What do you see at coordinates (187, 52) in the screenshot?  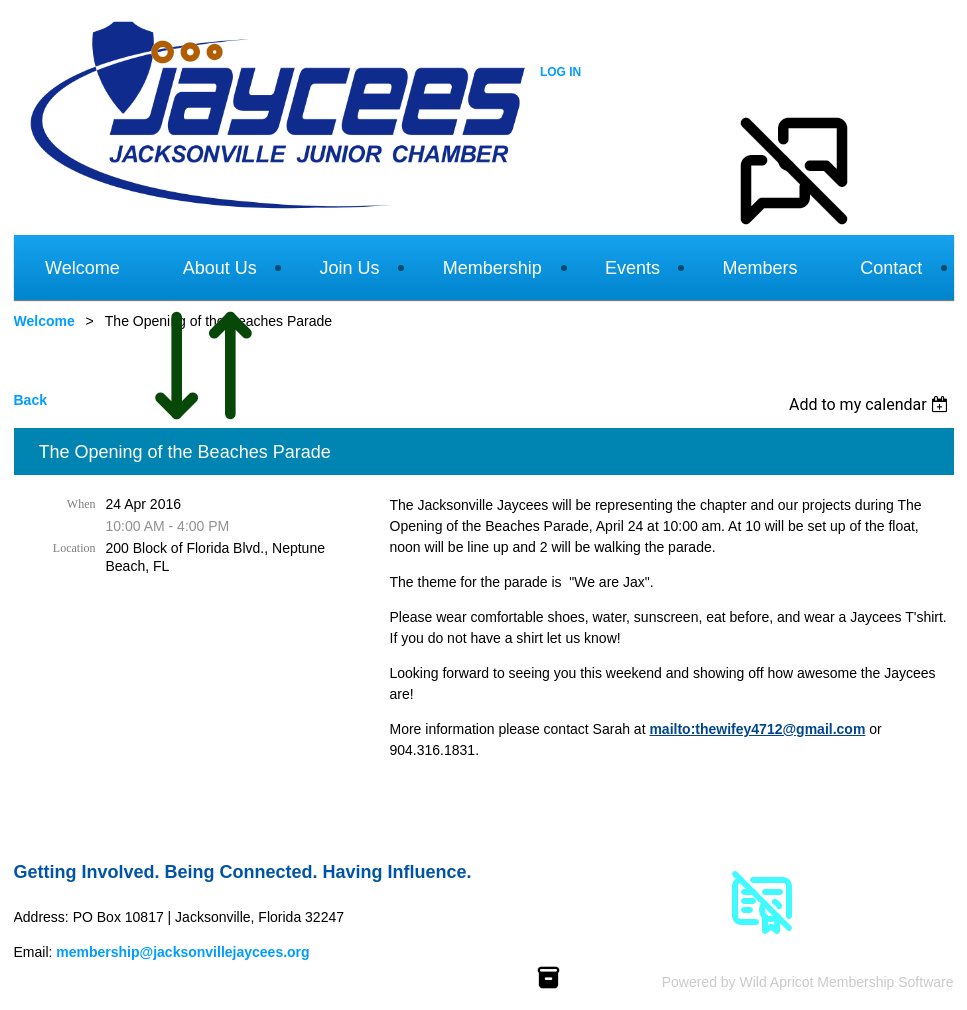 I see `access Mixpanel analytics dashboard` at bounding box center [187, 52].